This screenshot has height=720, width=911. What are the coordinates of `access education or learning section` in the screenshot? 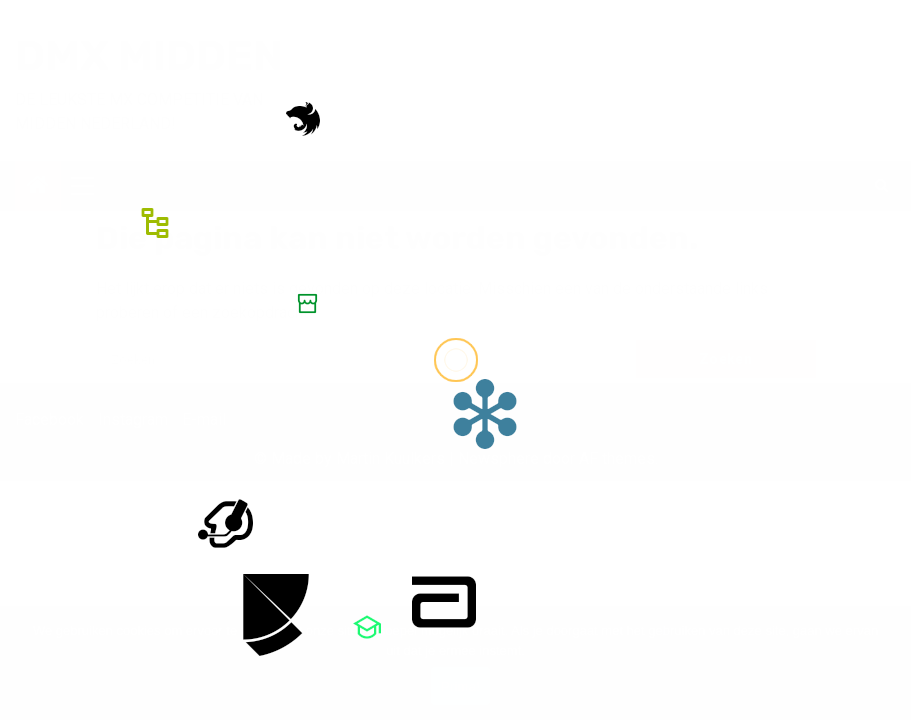 It's located at (367, 627).